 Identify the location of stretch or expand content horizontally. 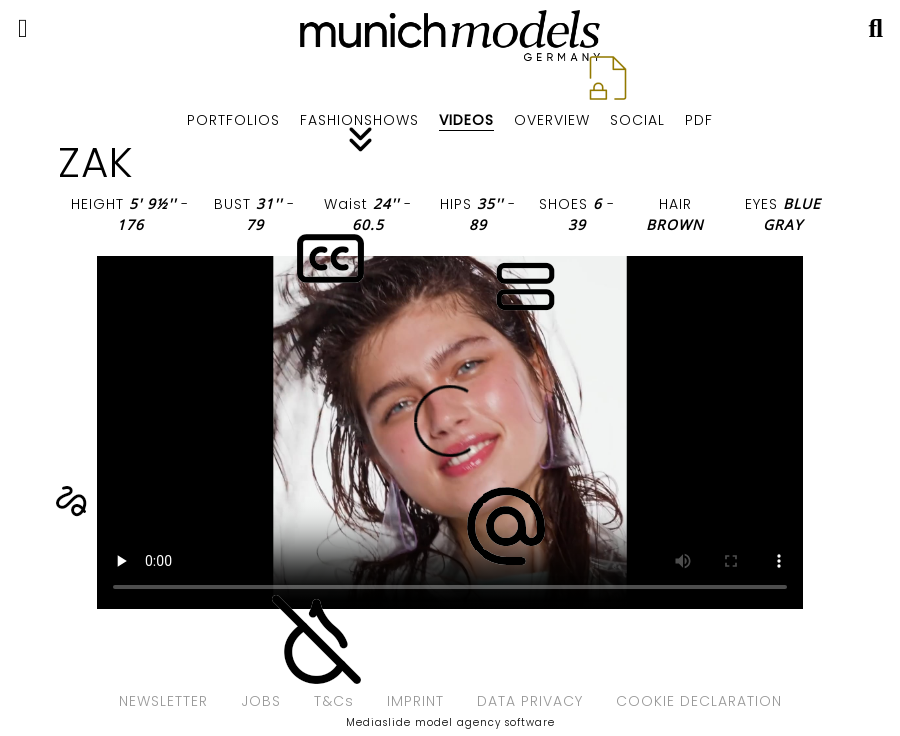
(525, 286).